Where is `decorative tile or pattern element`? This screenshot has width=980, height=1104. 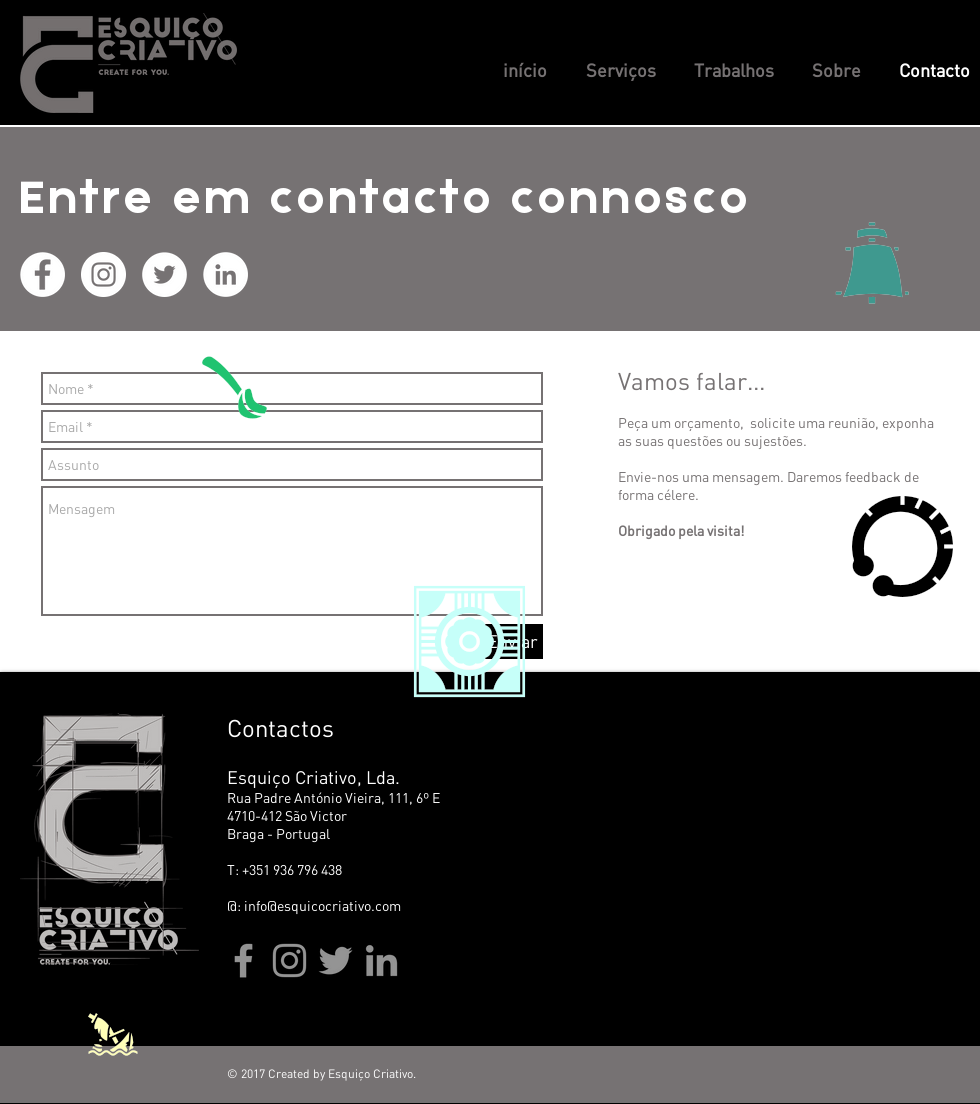
decorative tile or pattern element is located at coordinates (469, 641).